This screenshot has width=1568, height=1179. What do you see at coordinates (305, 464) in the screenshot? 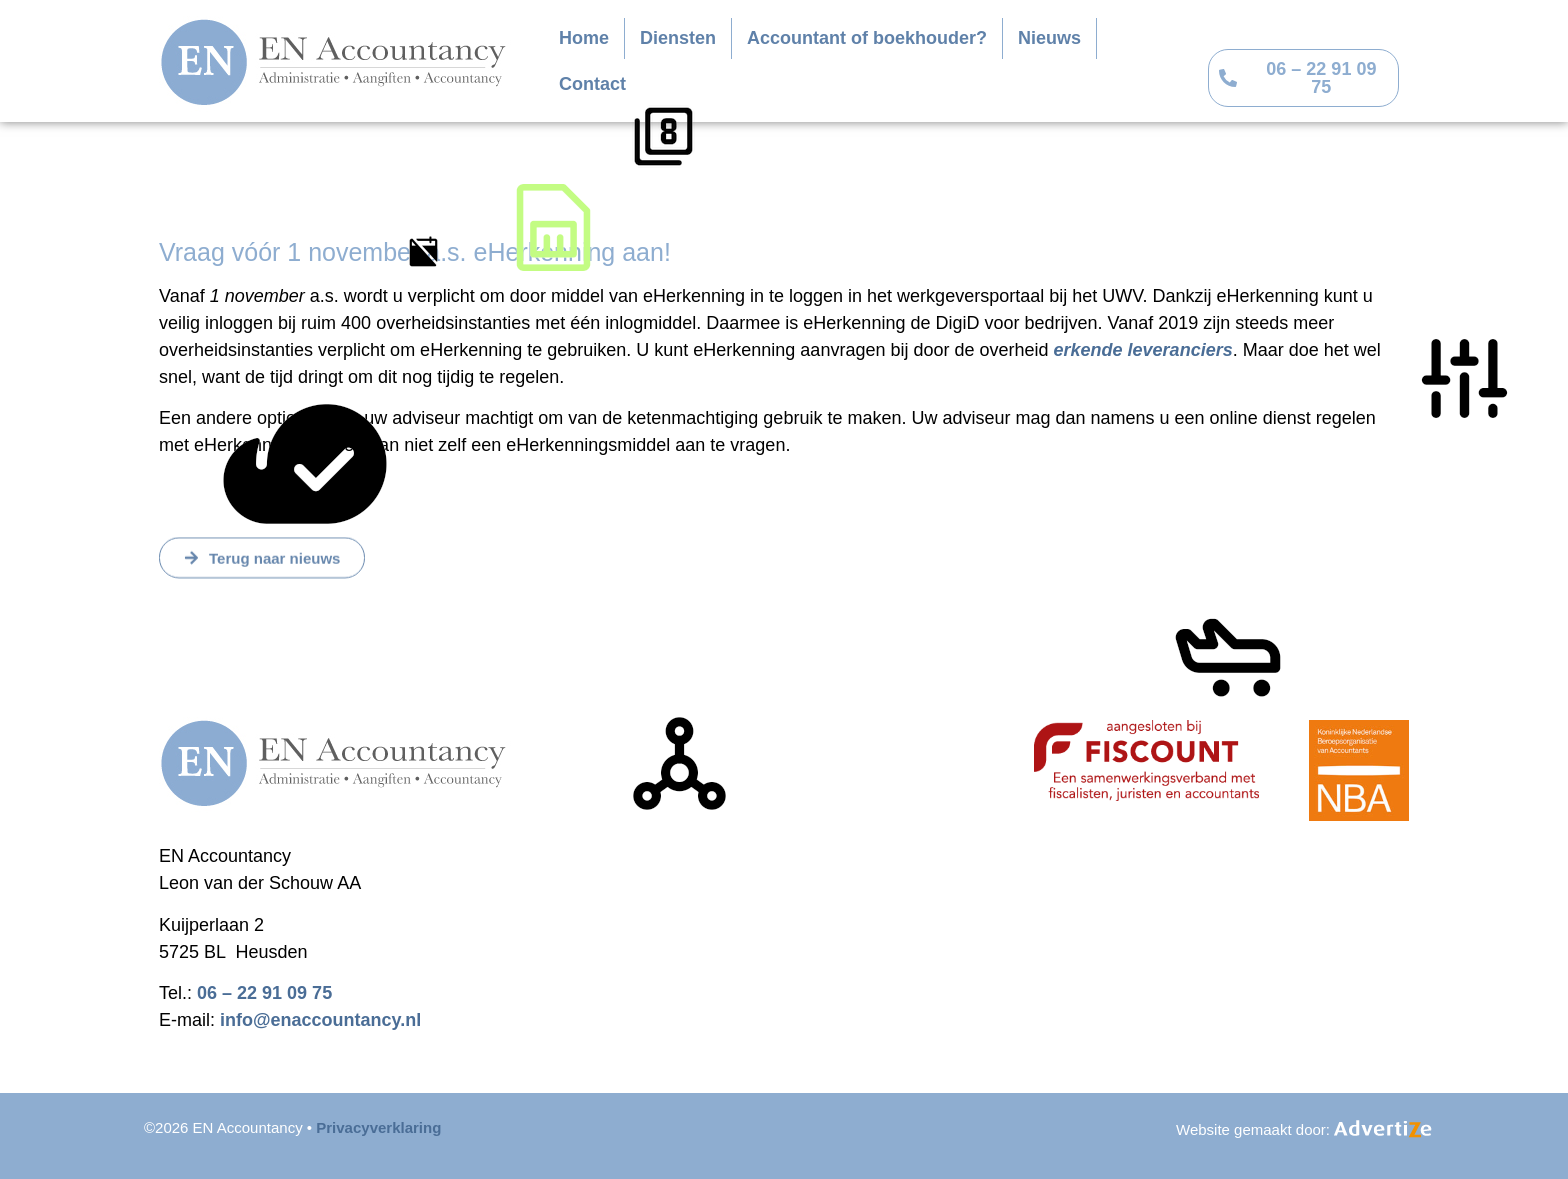
I see `file successfully uploaded to cloud storage` at bounding box center [305, 464].